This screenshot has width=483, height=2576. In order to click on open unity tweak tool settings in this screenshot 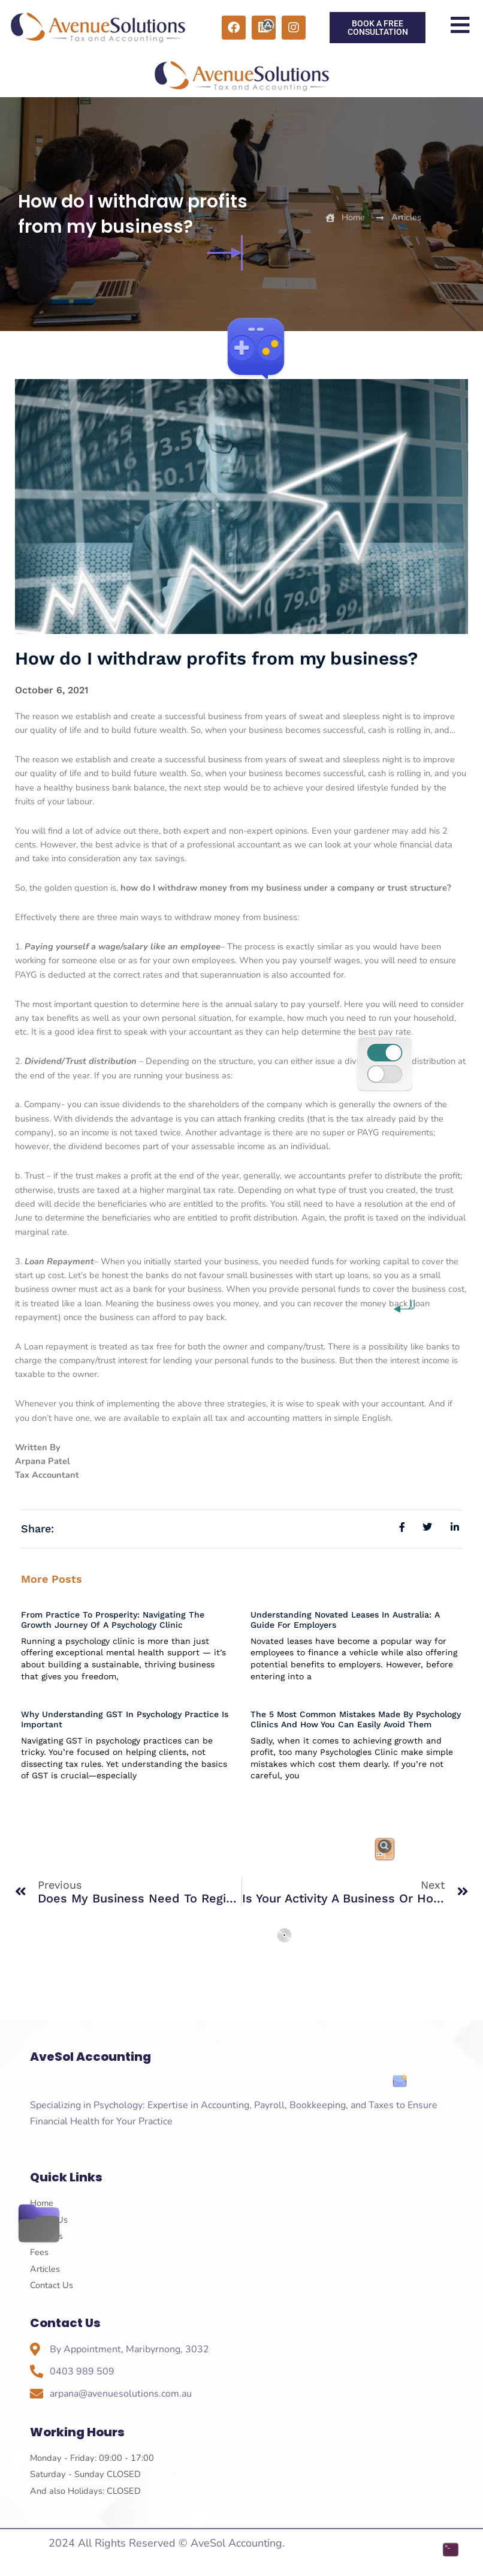, I will do `click(385, 1063)`.